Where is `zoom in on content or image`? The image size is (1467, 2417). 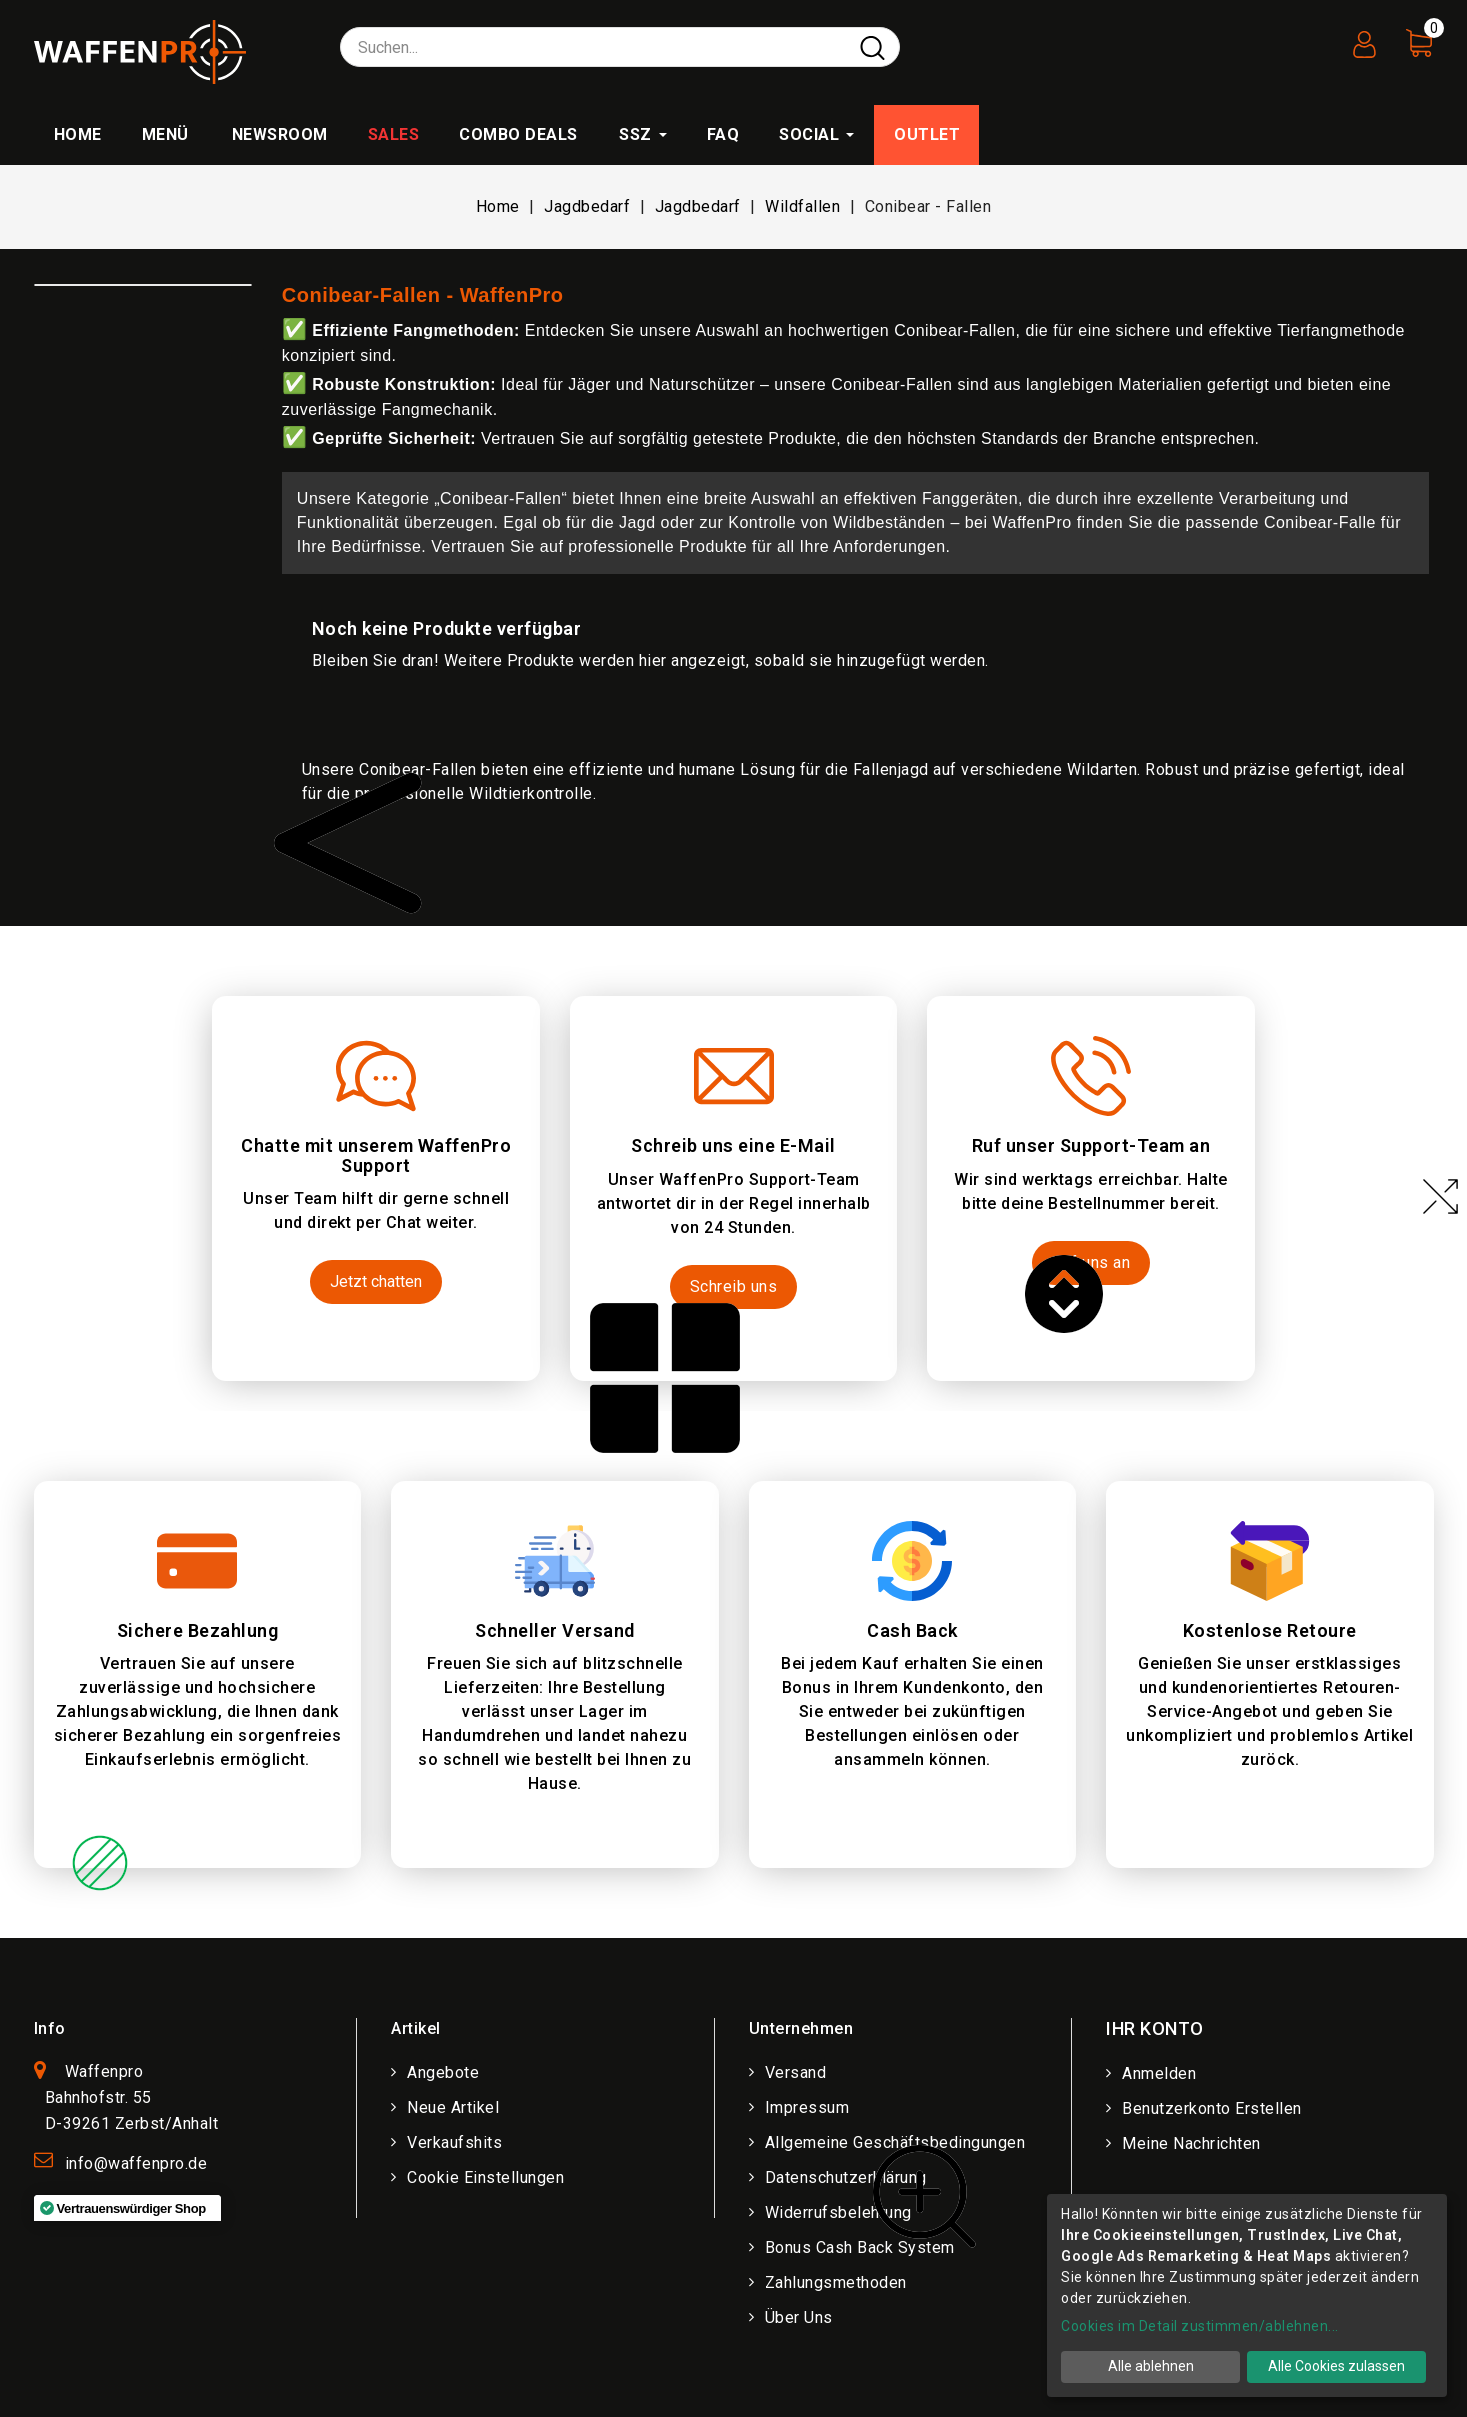
zoom in on content or image is located at coordinates (926, 2198).